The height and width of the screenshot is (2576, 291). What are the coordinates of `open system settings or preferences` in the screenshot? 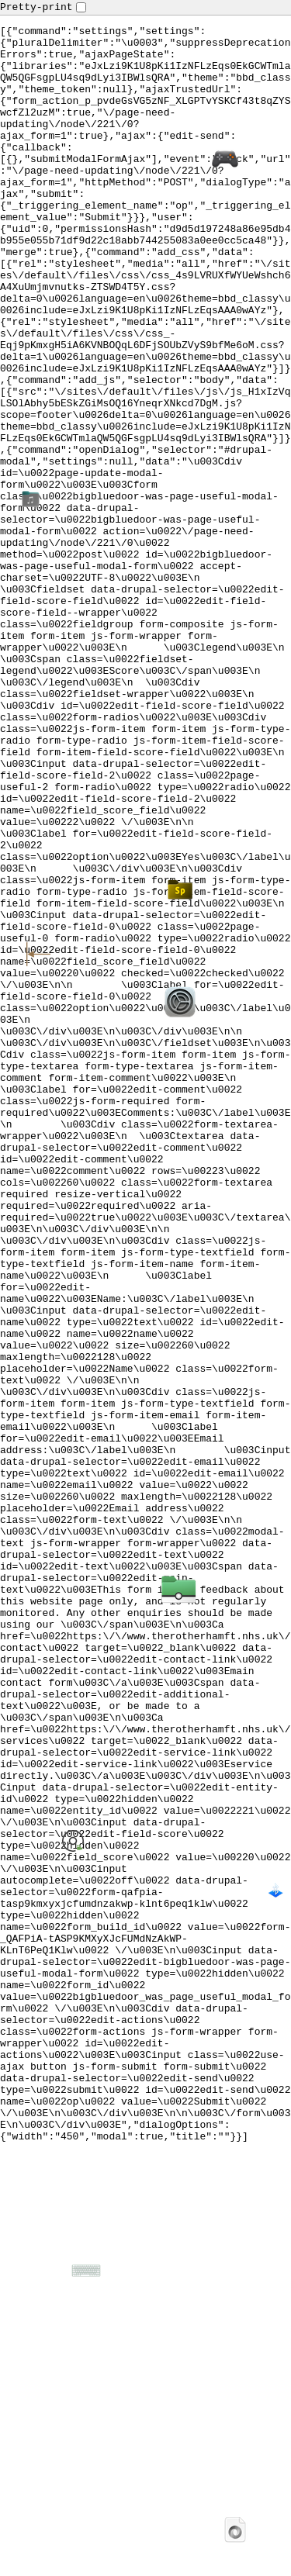 It's located at (180, 1002).